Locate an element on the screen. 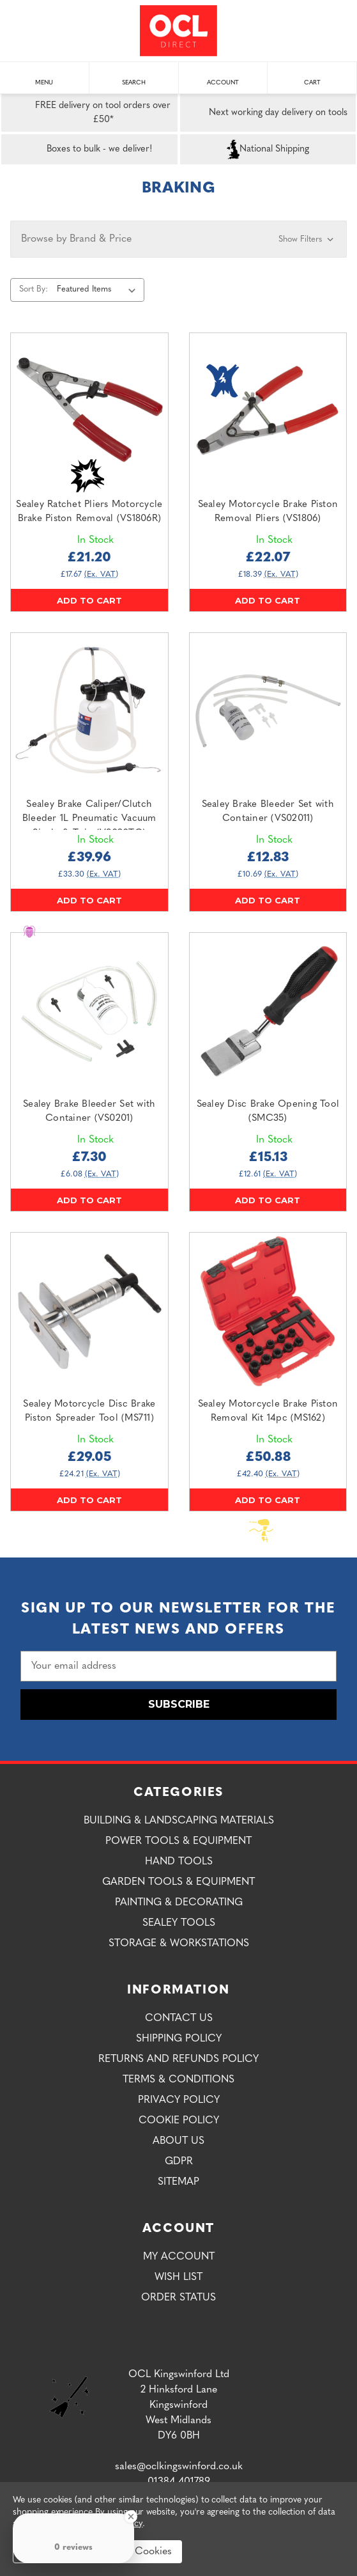  indicates a splat or impact effect in gameplay is located at coordinates (87, 476).